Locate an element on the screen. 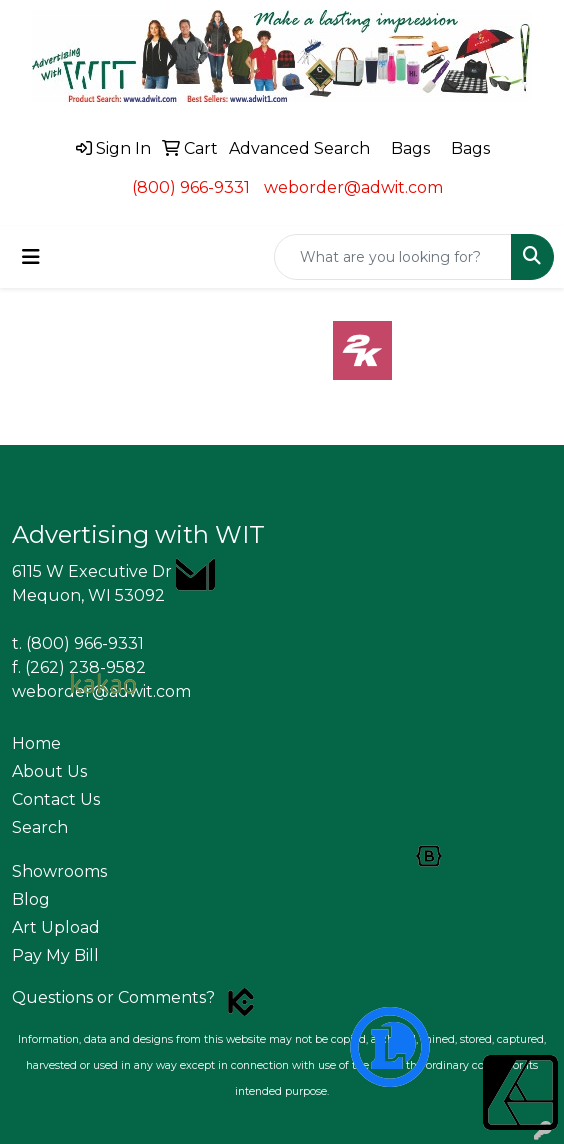 The width and height of the screenshot is (564, 1144). open Affinity Designer application is located at coordinates (520, 1092).